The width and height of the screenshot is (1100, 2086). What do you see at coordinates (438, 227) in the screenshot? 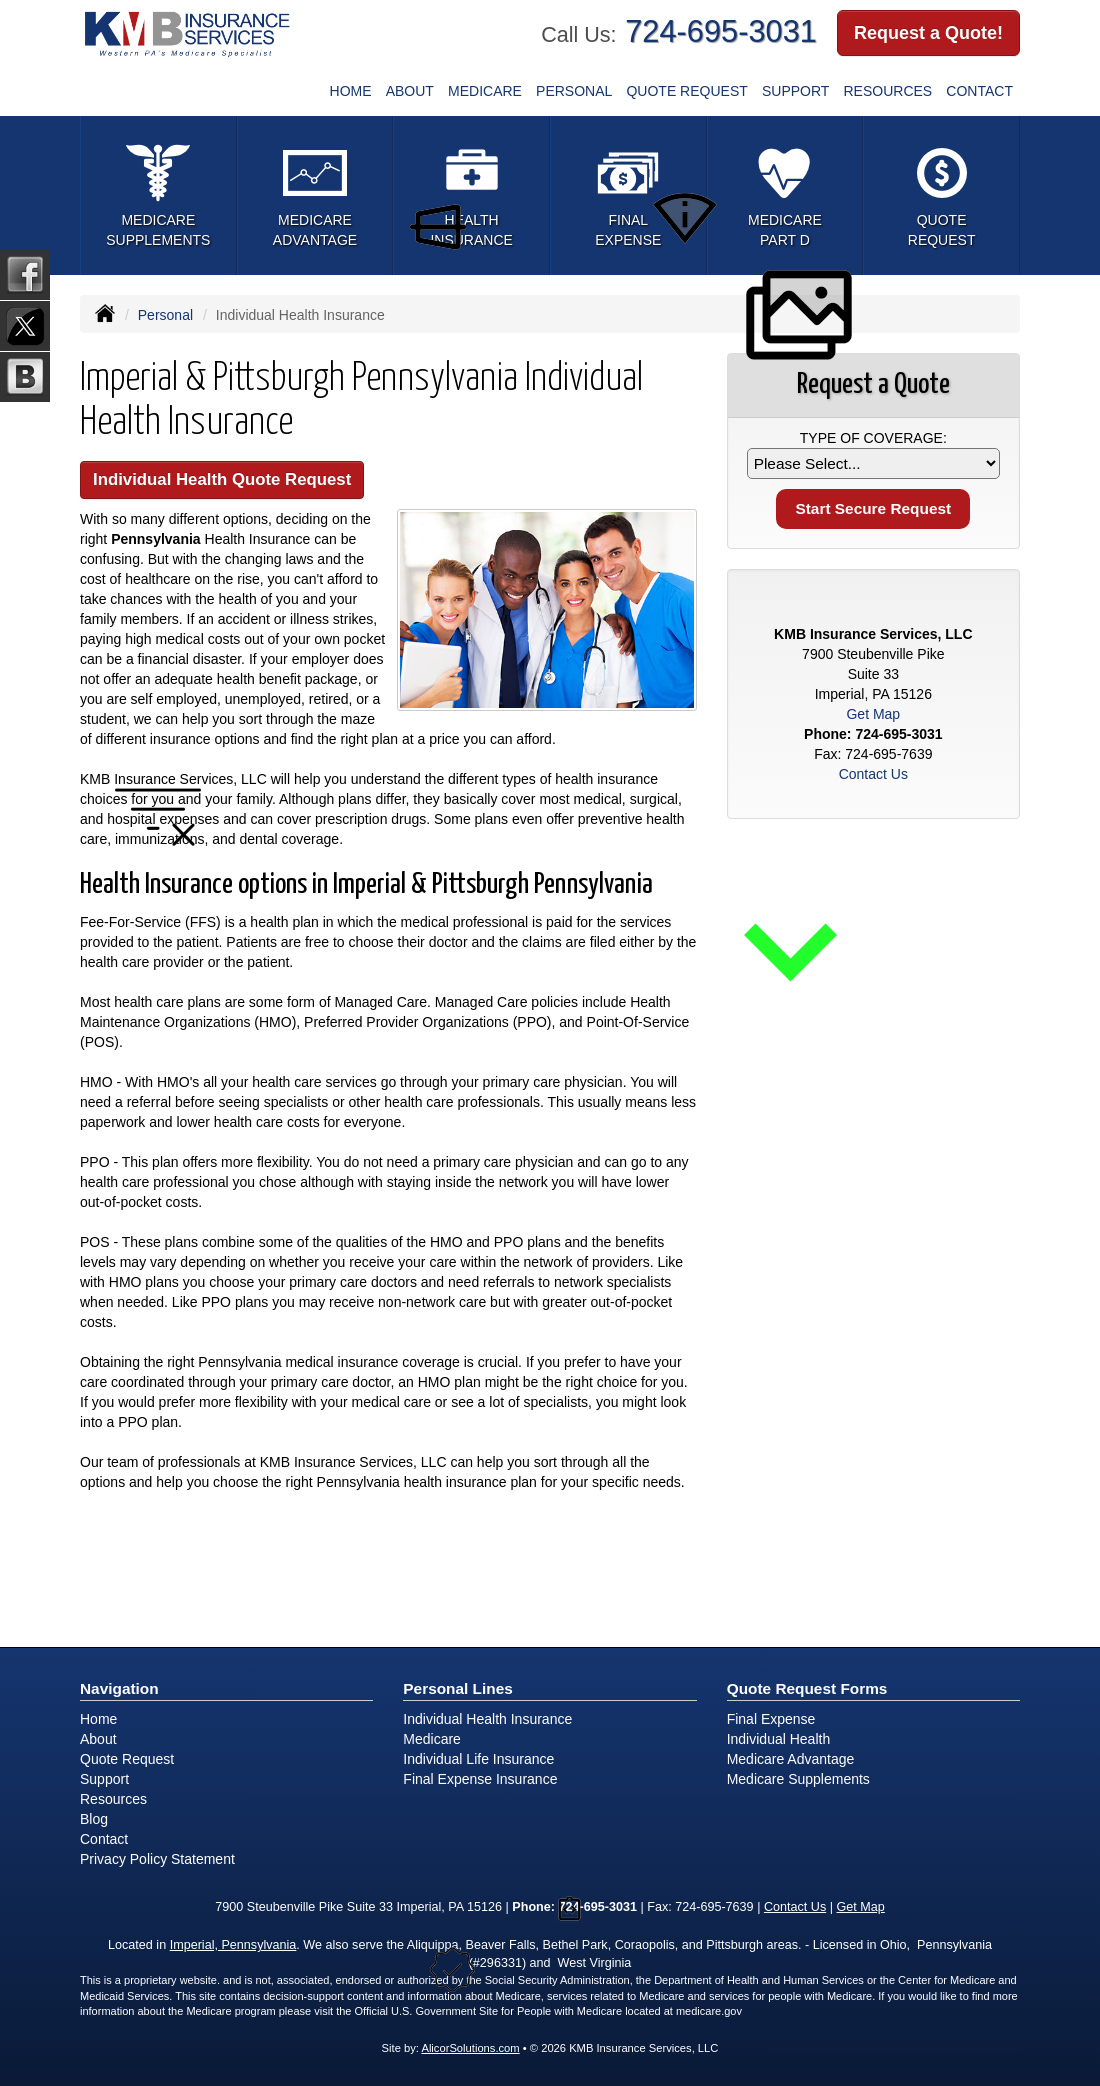
I see `adjust perspective or viewing angle` at bounding box center [438, 227].